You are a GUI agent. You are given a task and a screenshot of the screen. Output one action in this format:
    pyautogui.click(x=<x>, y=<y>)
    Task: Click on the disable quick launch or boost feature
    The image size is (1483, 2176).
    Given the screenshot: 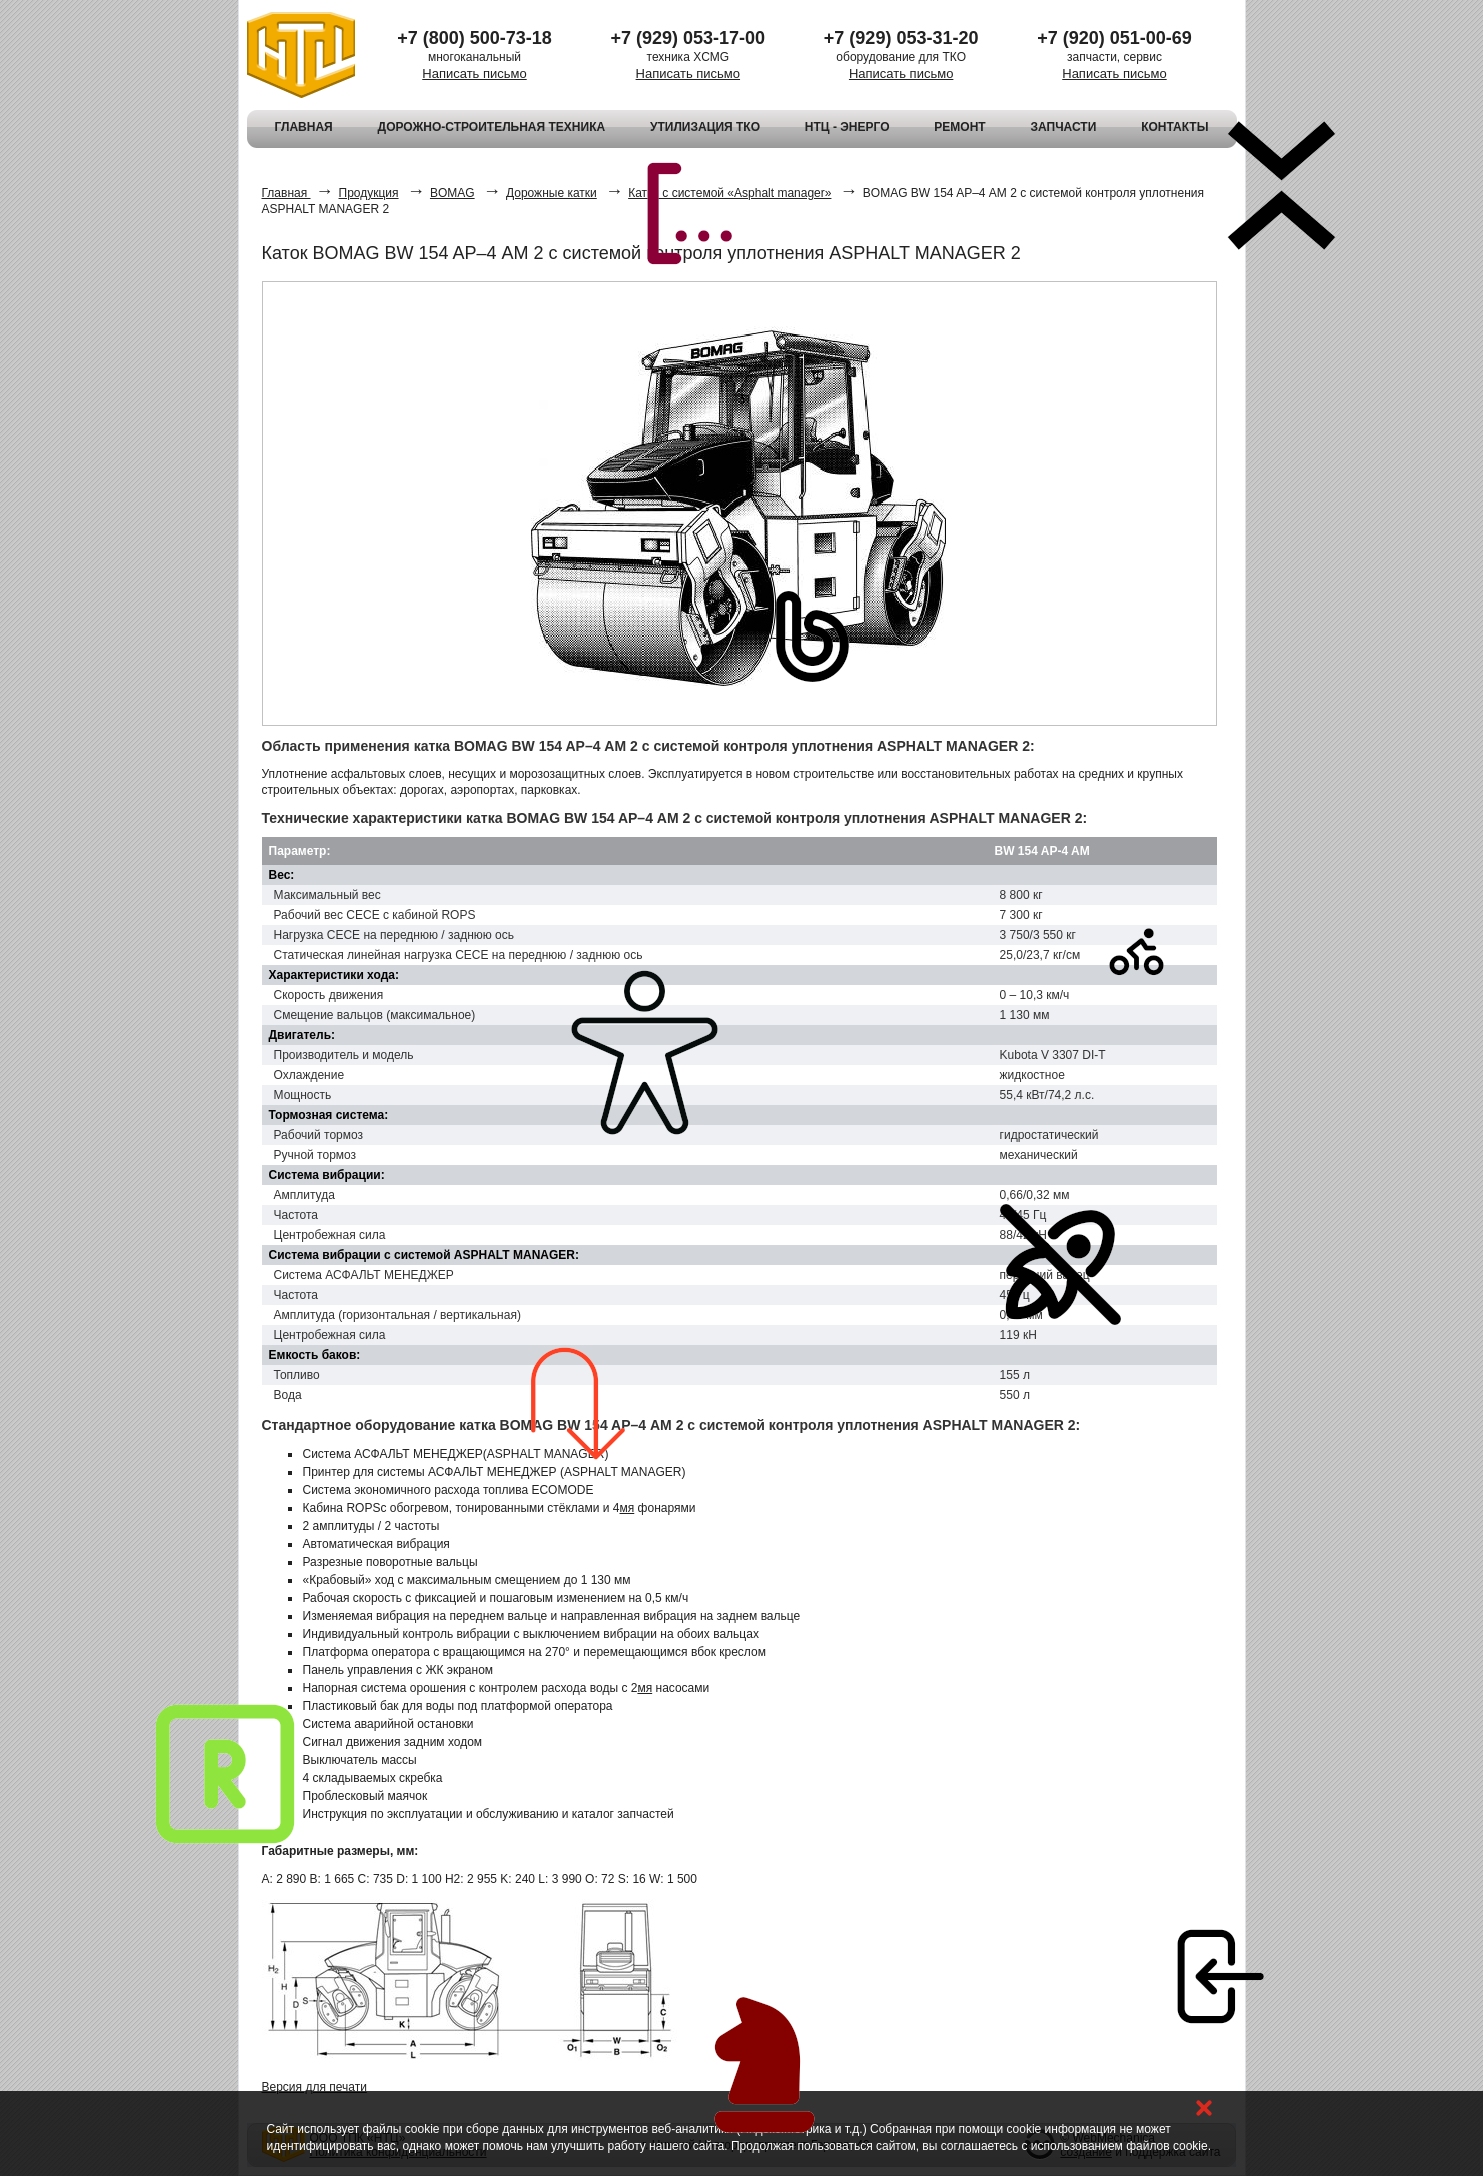 What is the action you would take?
    pyautogui.click(x=1060, y=1264)
    